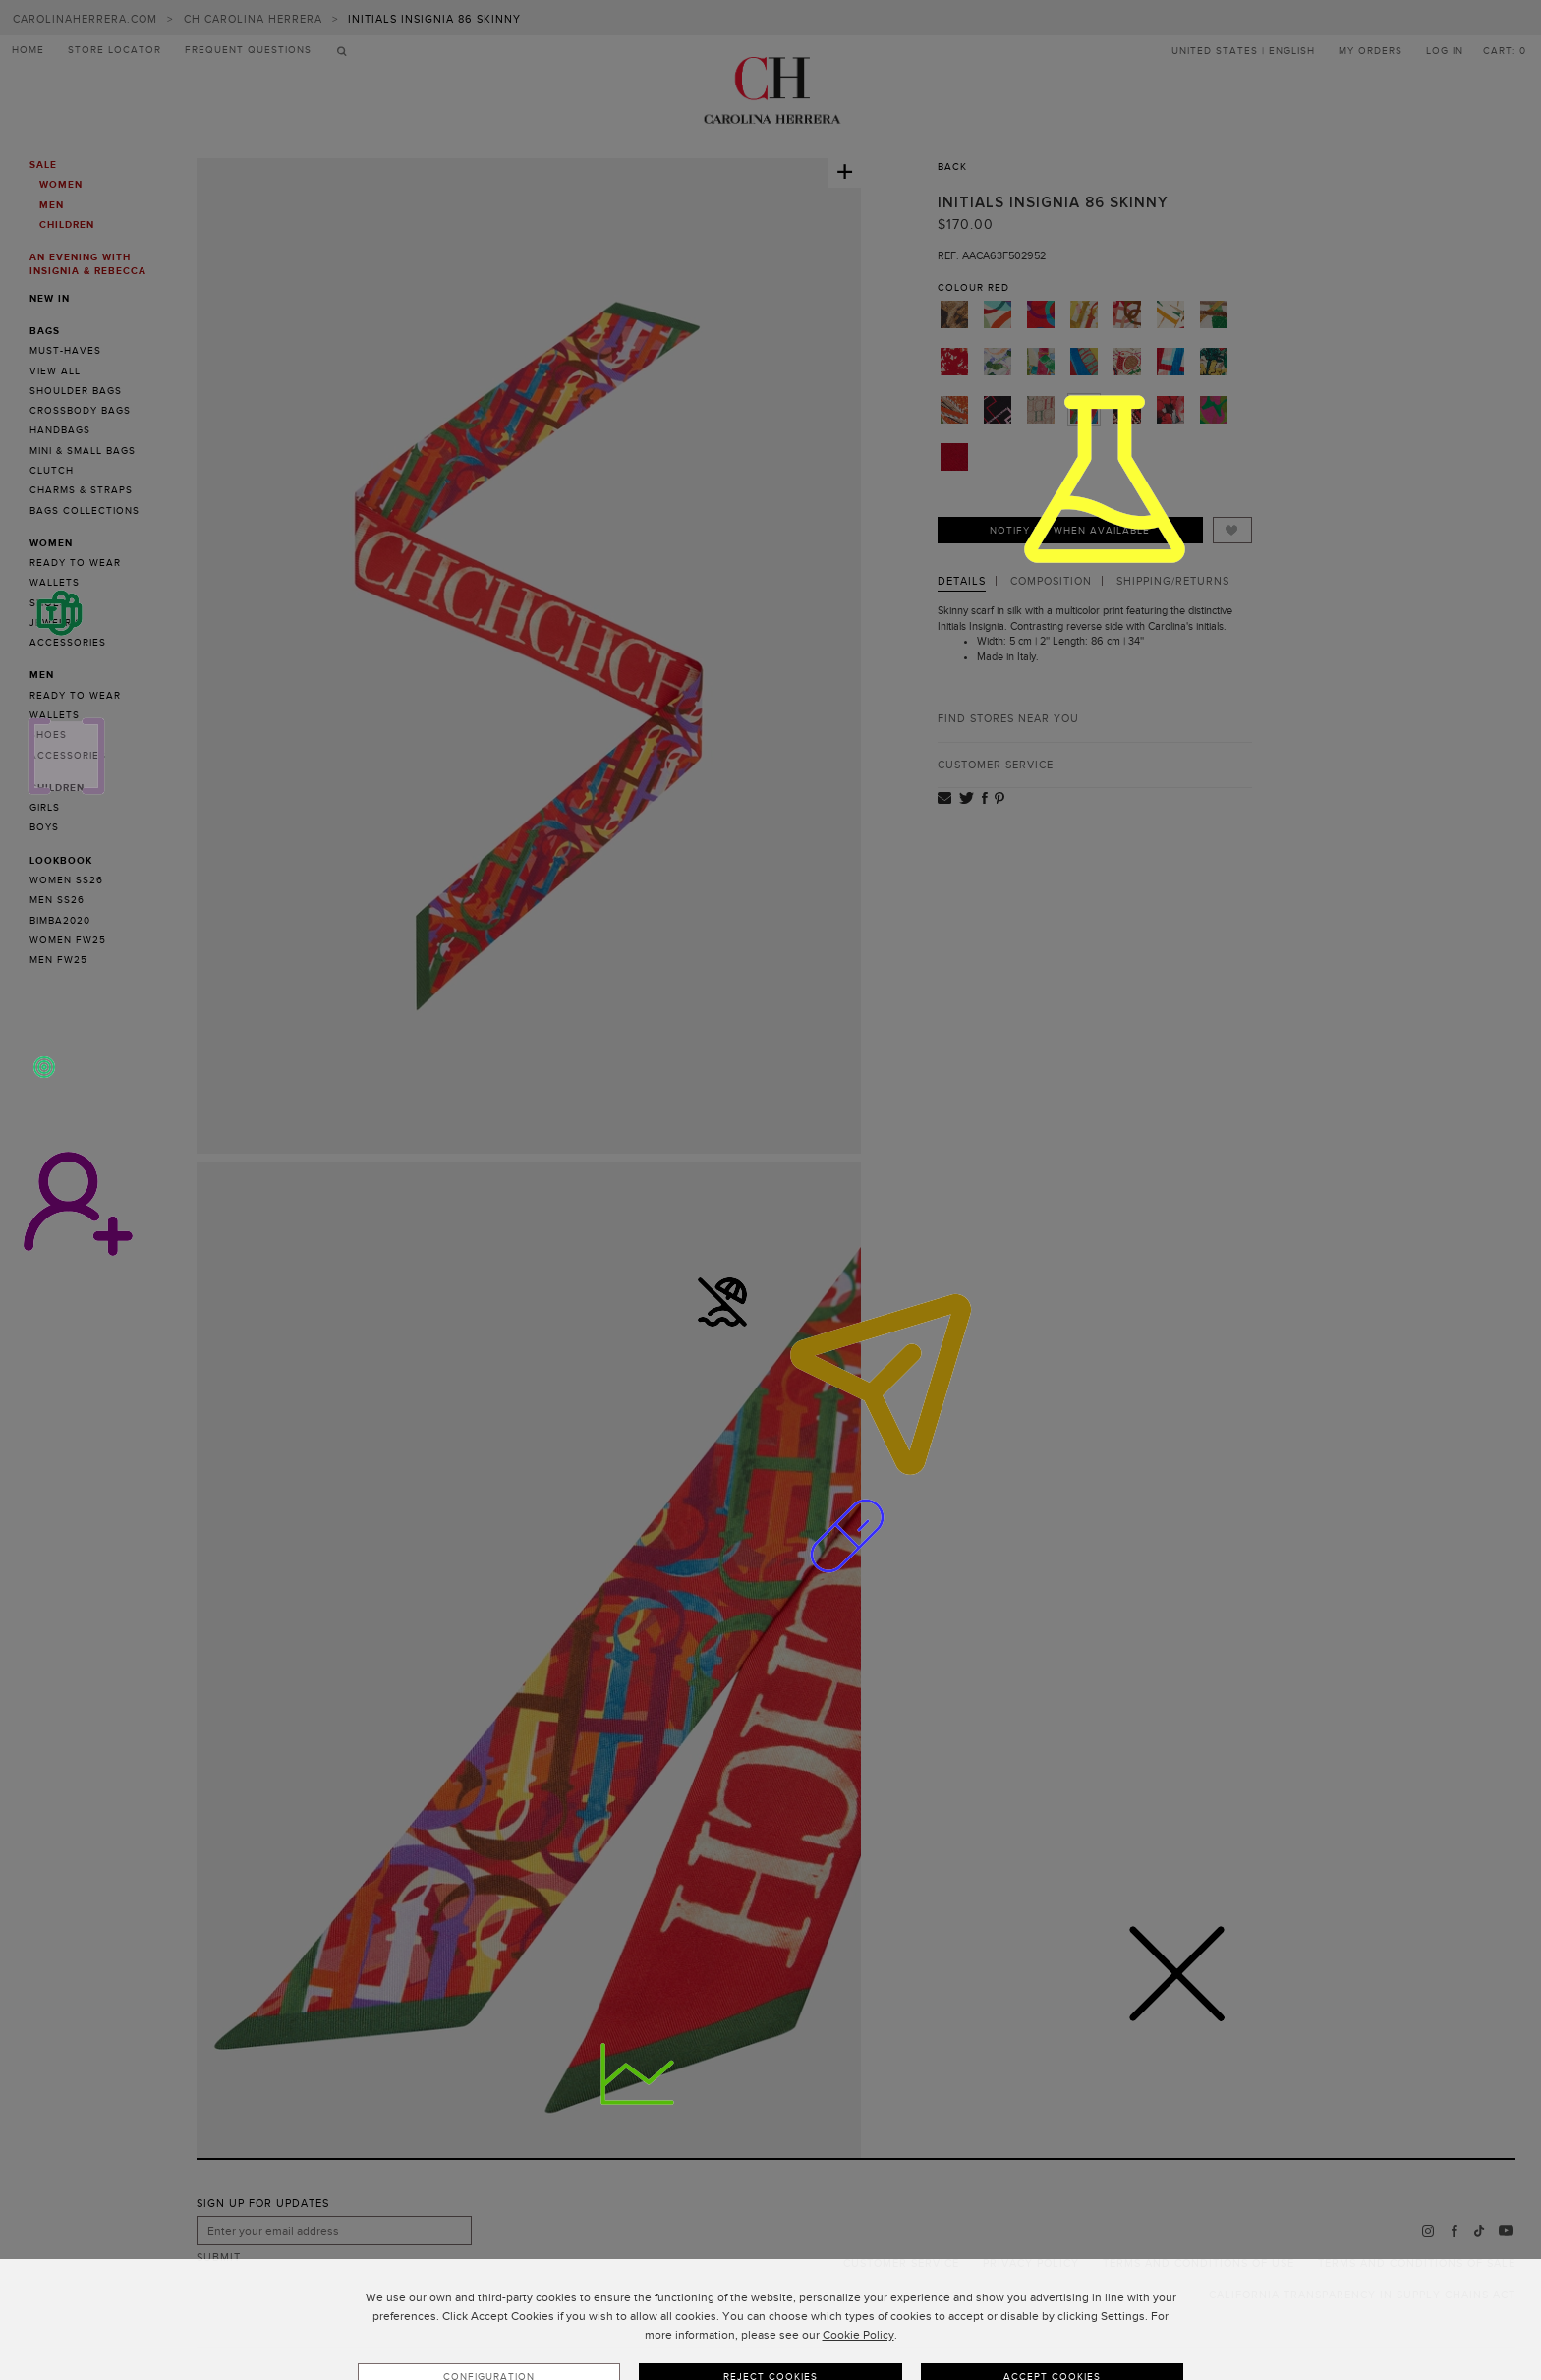 This screenshot has height=2380, width=1541. I want to click on close or dismiss a dialog, so click(1176, 1973).